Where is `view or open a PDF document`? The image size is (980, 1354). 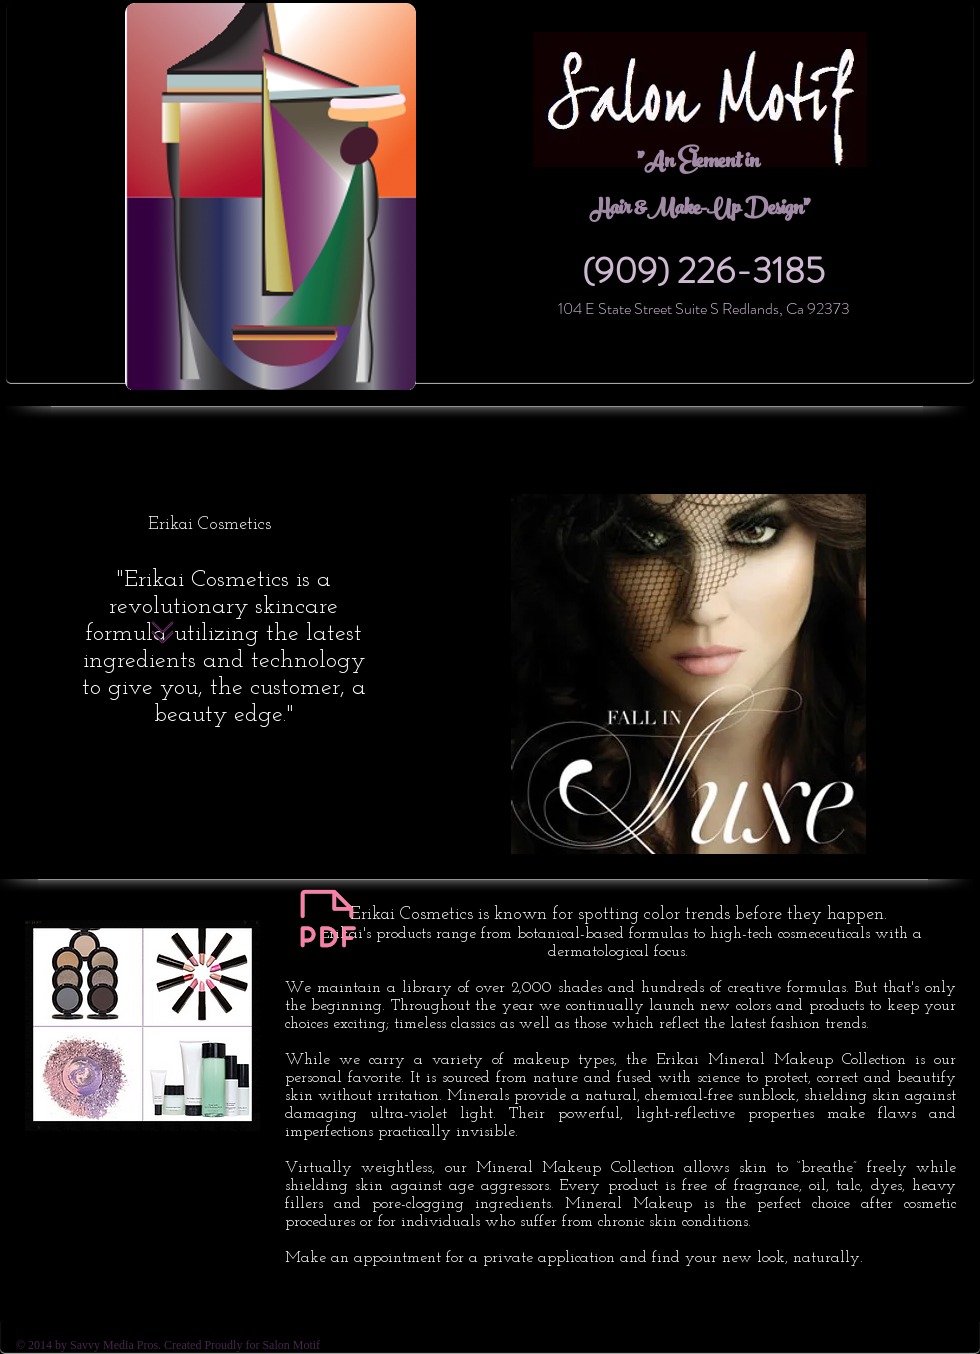
view or open a PDF document is located at coordinates (327, 921).